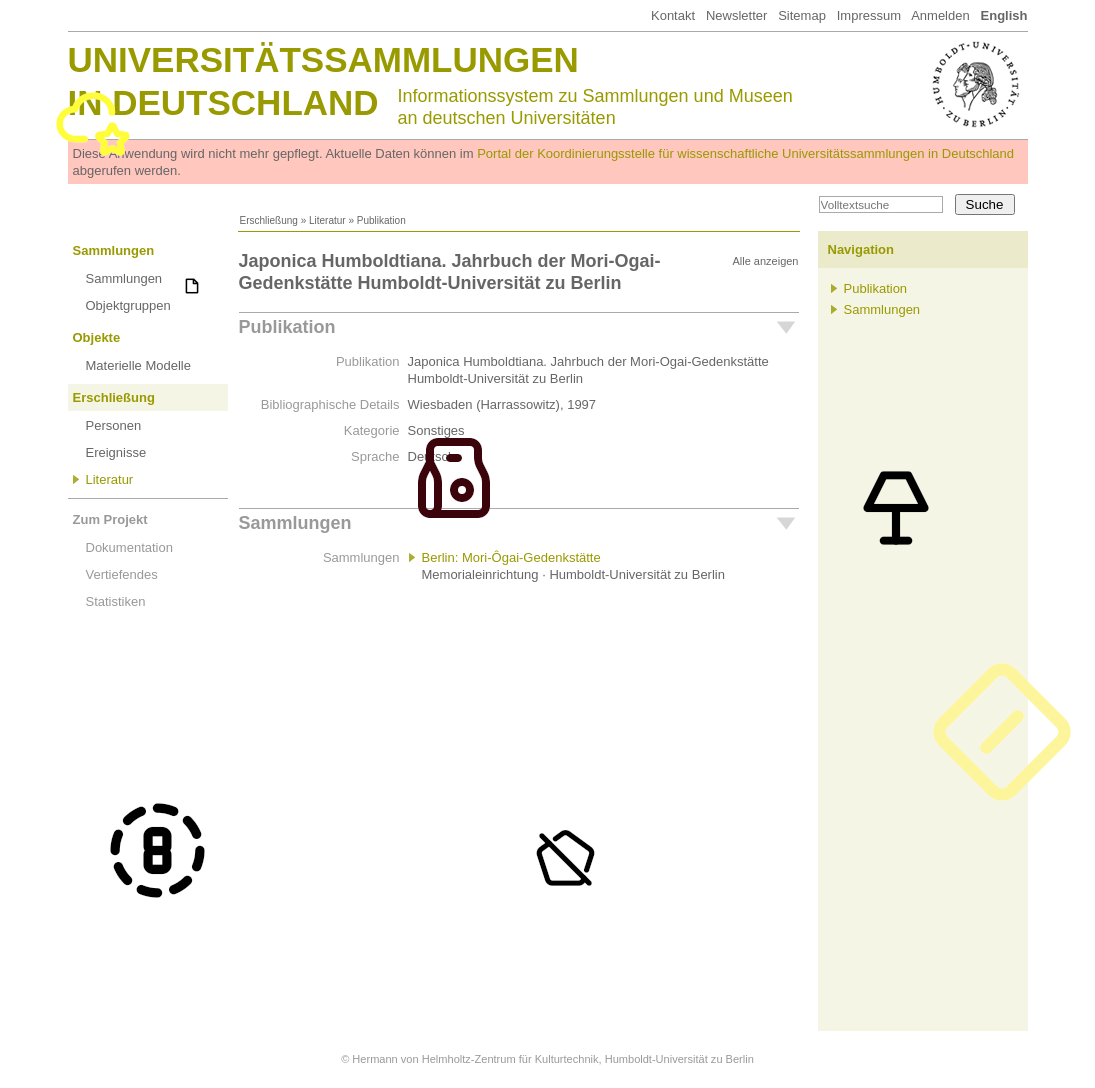 The height and width of the screenshot is (1088, 1095). What do you see at coordinates (896, 508) in the screenshot?
I see `toggle lamp or lighting on/off` at bounding box center [896, 508].